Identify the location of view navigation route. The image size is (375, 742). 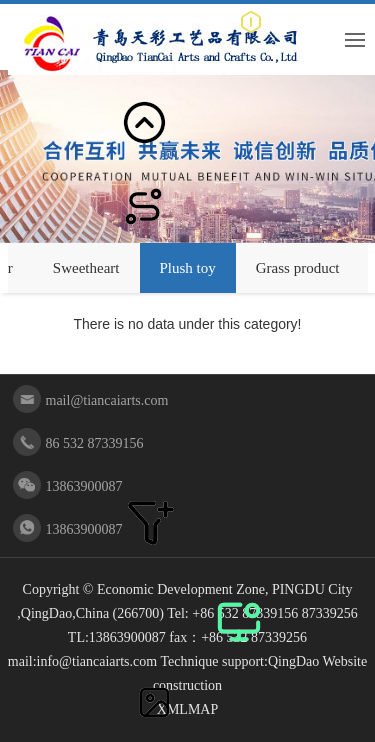
(143, 206).